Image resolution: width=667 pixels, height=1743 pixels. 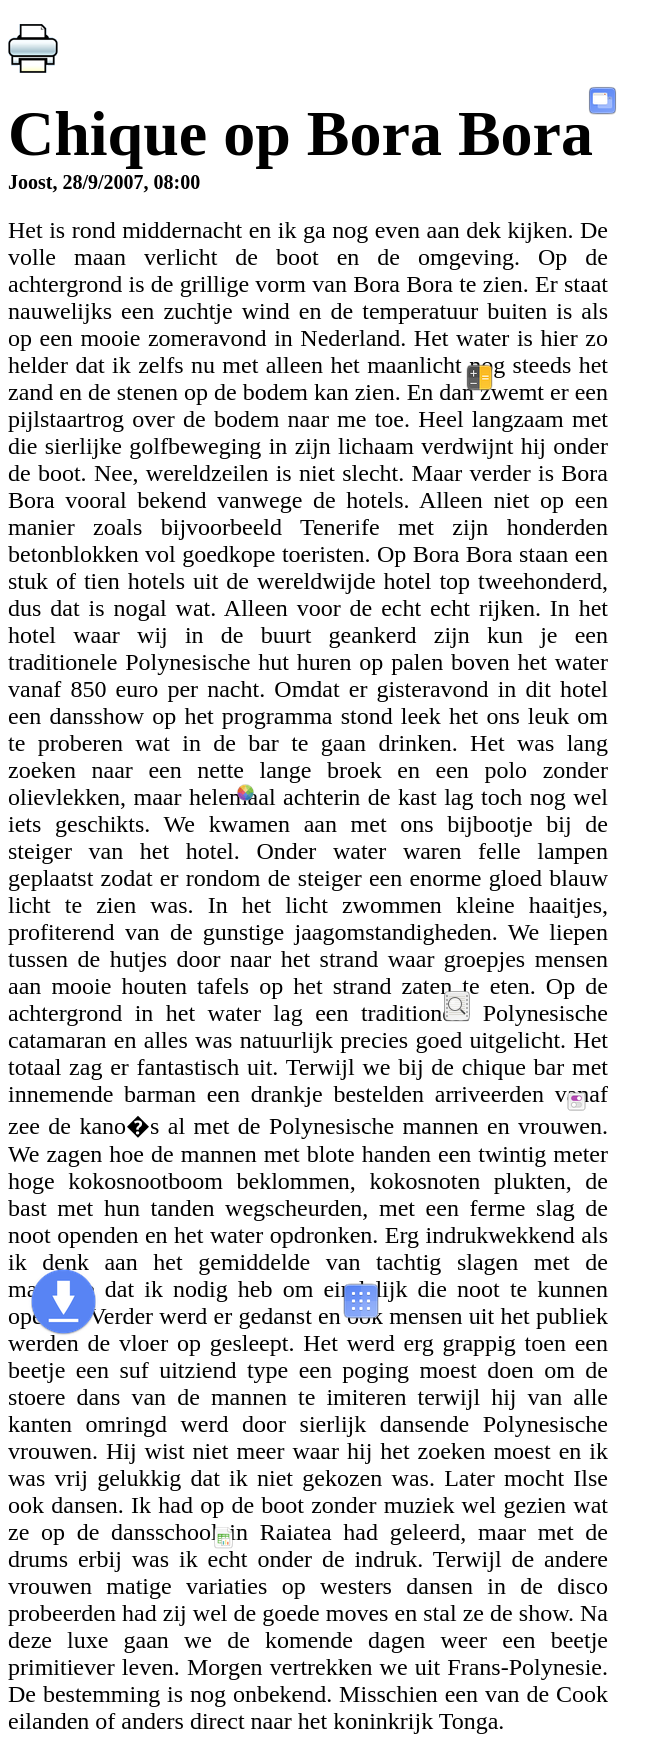 I want to click on open system settings, so click(x=576, y=1101).